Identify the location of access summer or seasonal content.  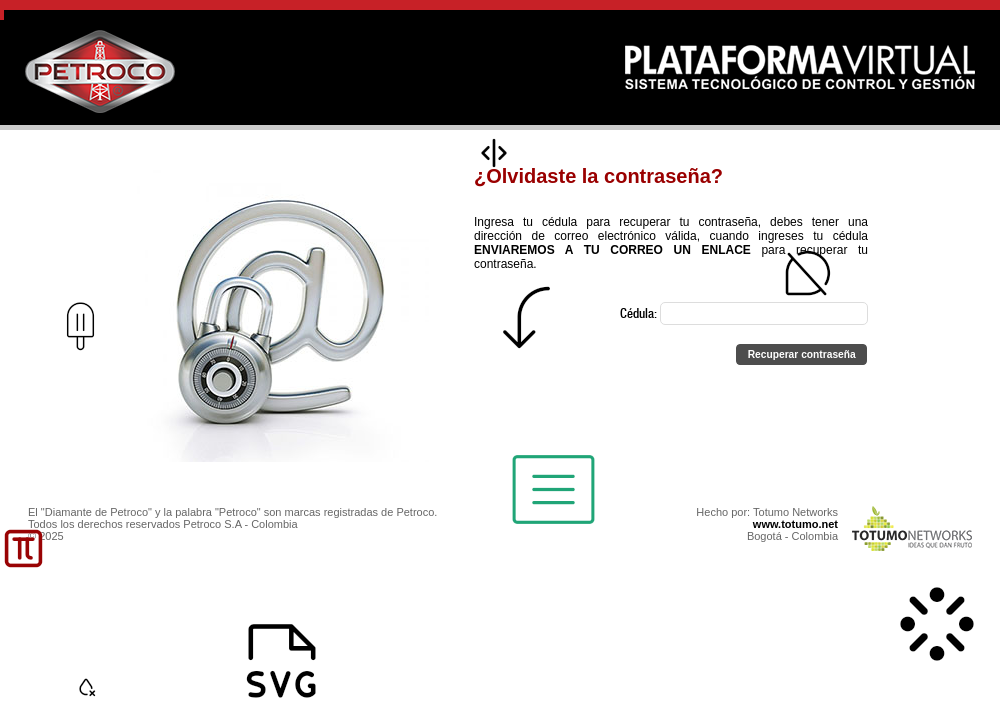
(80, 325).